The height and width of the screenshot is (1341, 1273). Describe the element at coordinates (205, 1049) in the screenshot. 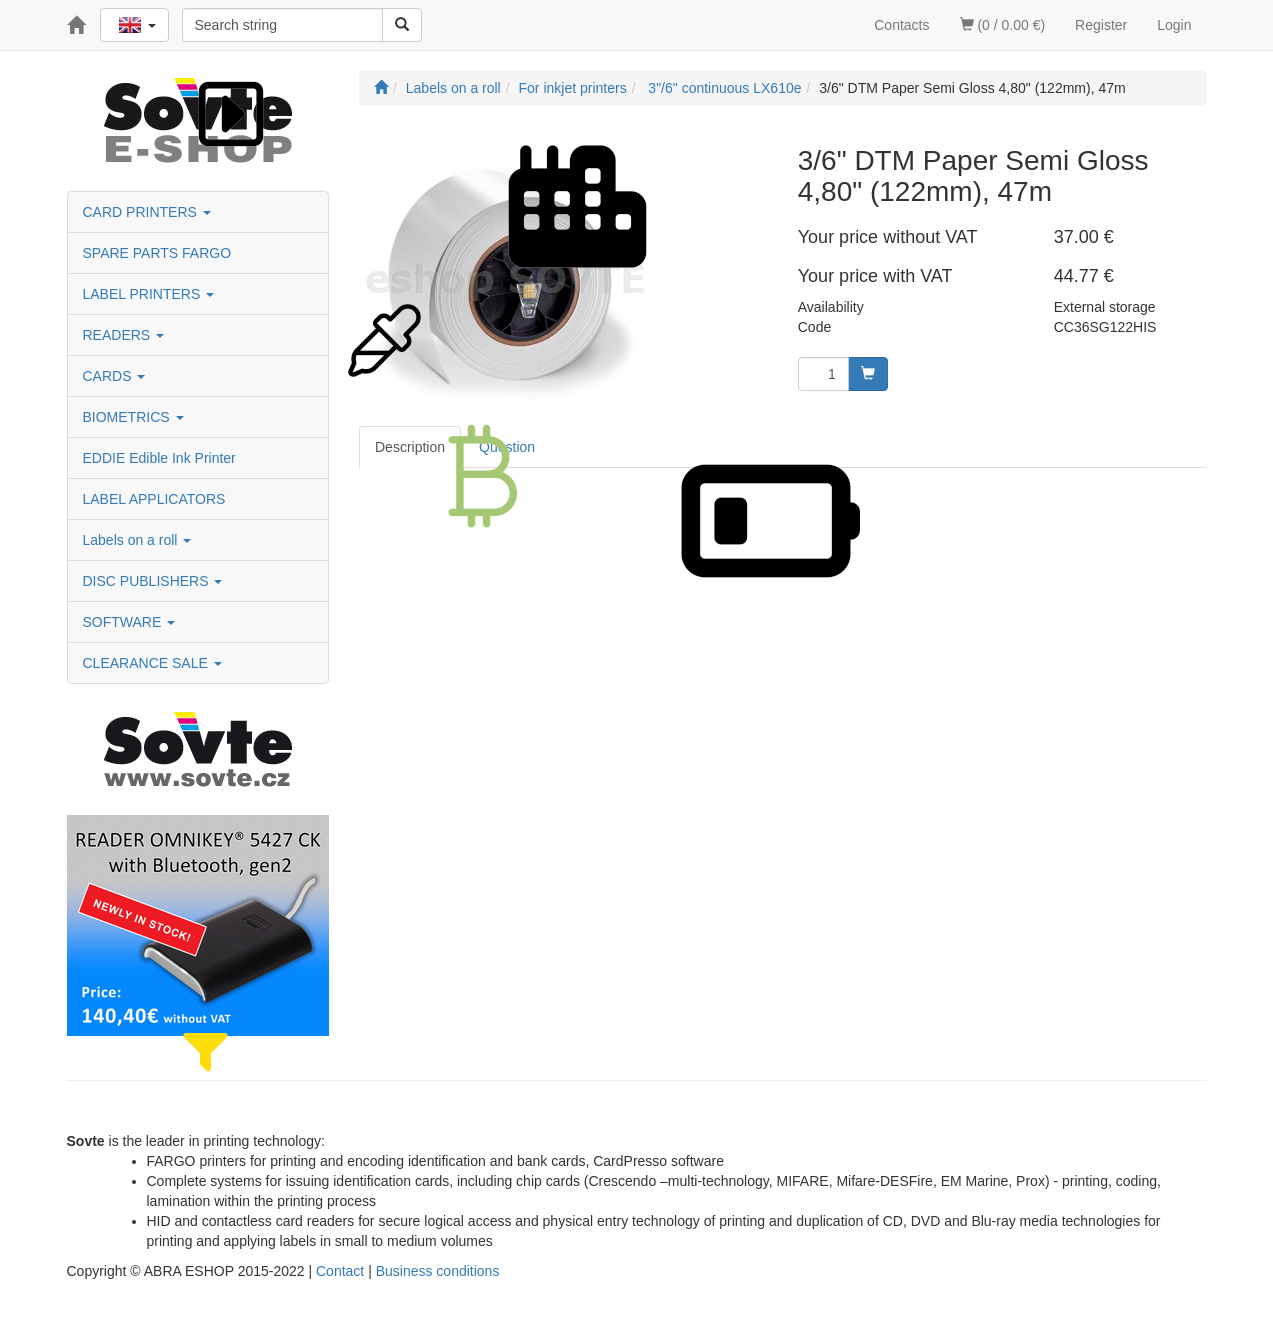

I see `filter or sort content` at that location.